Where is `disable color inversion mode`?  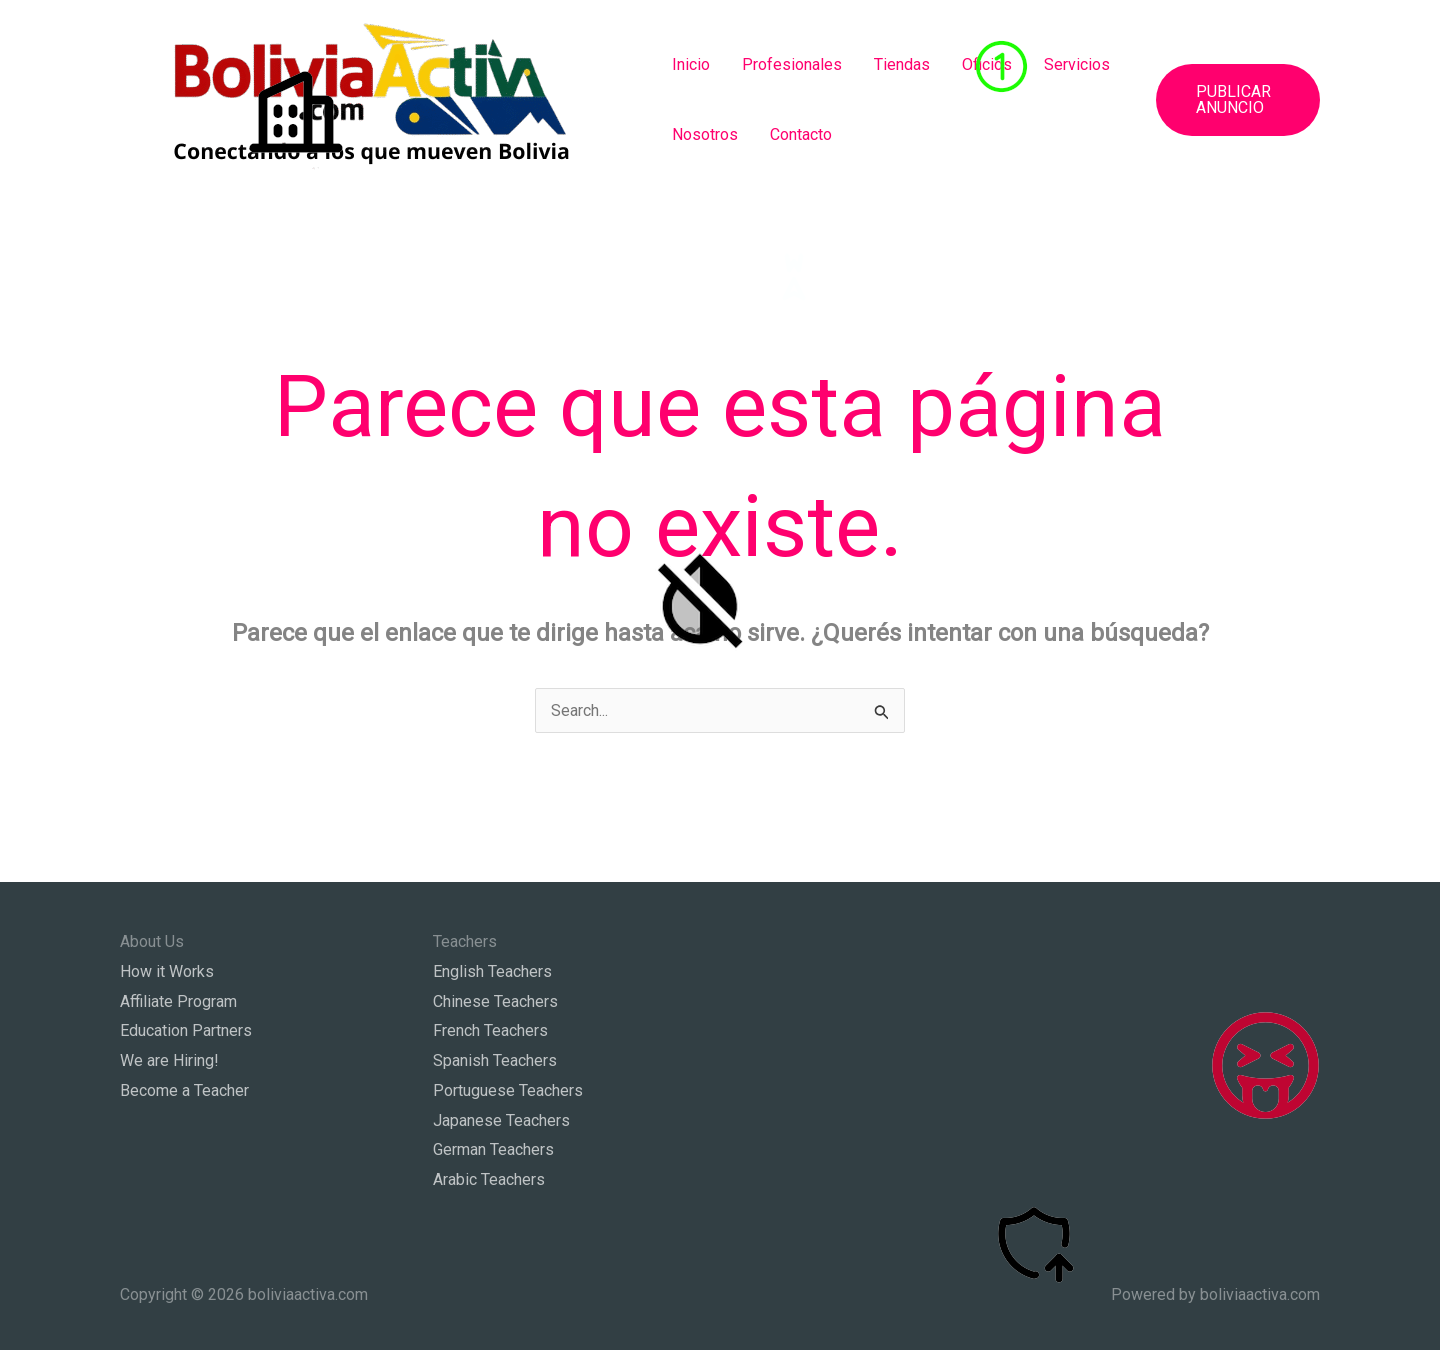 disable color inversion mode is located at coordinates (700, 599).